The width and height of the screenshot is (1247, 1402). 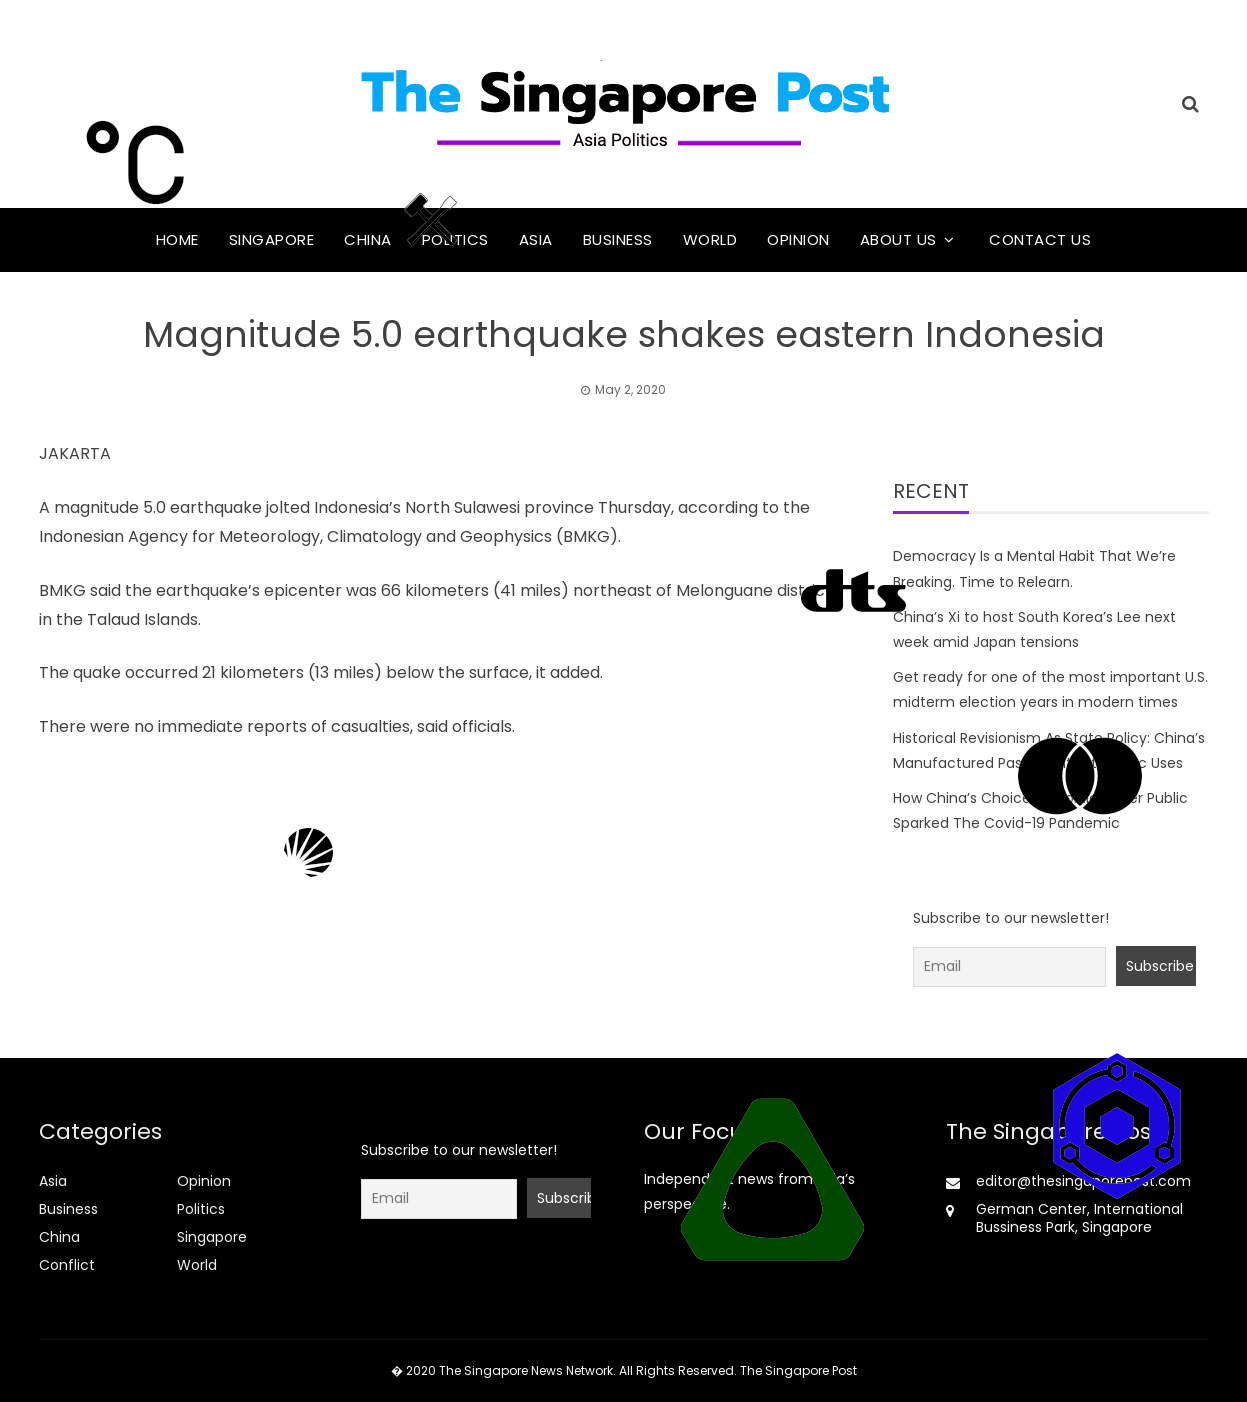 What do you see at coordinates (1080, 776) in the screenshot?
I see `pay with mastercard` at bounding box center [1080, 776].